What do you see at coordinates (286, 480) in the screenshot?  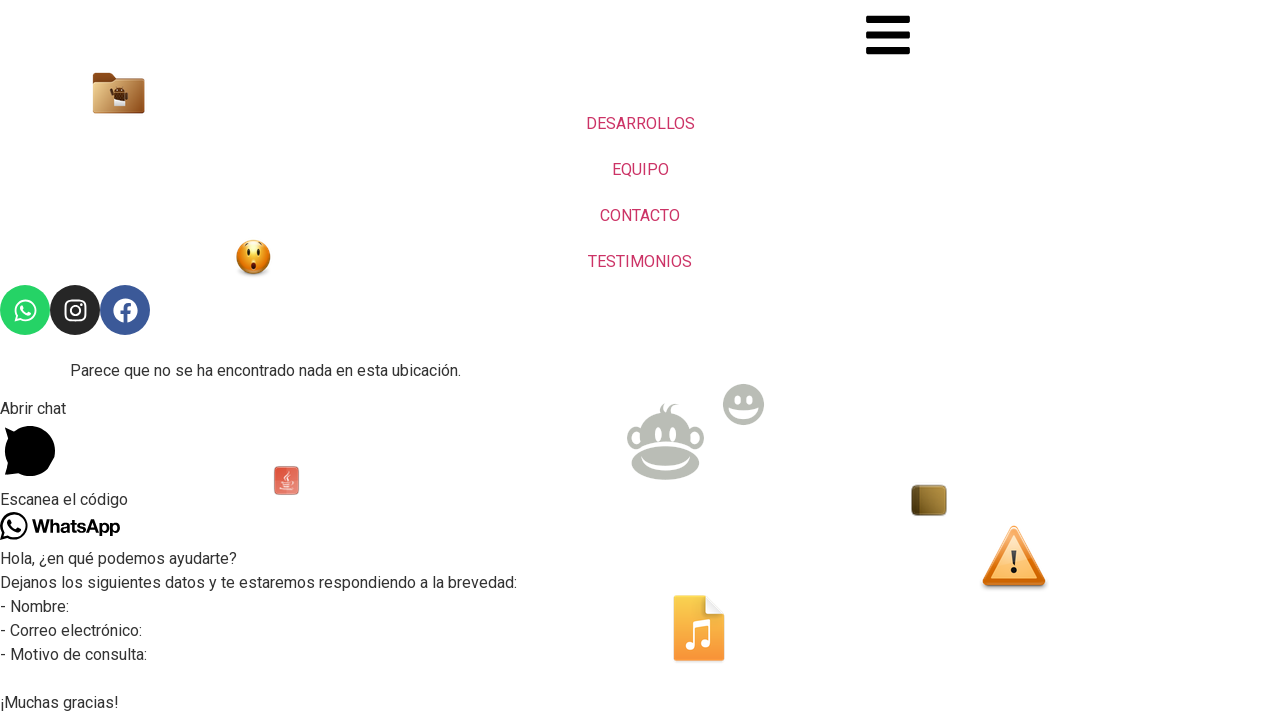 I see `indicates a java source code file` at bounding box center [286, 480].